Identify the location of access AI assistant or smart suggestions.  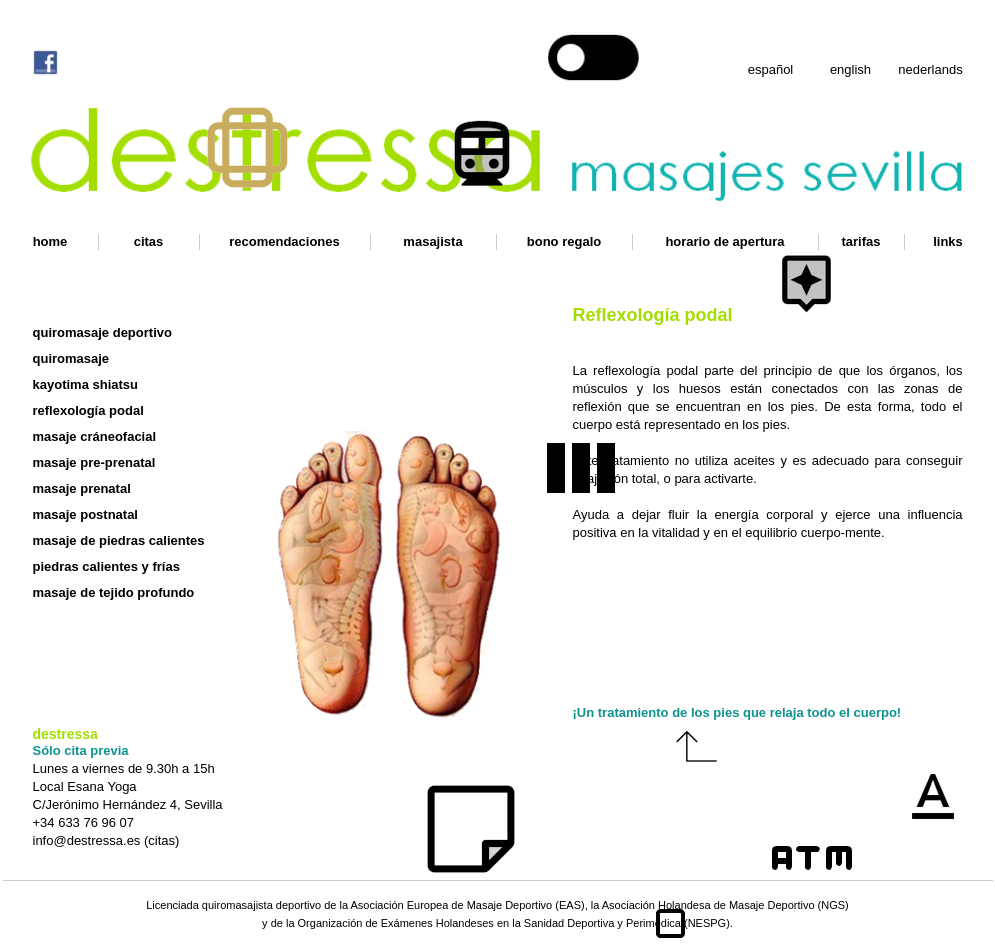
(806, 282).